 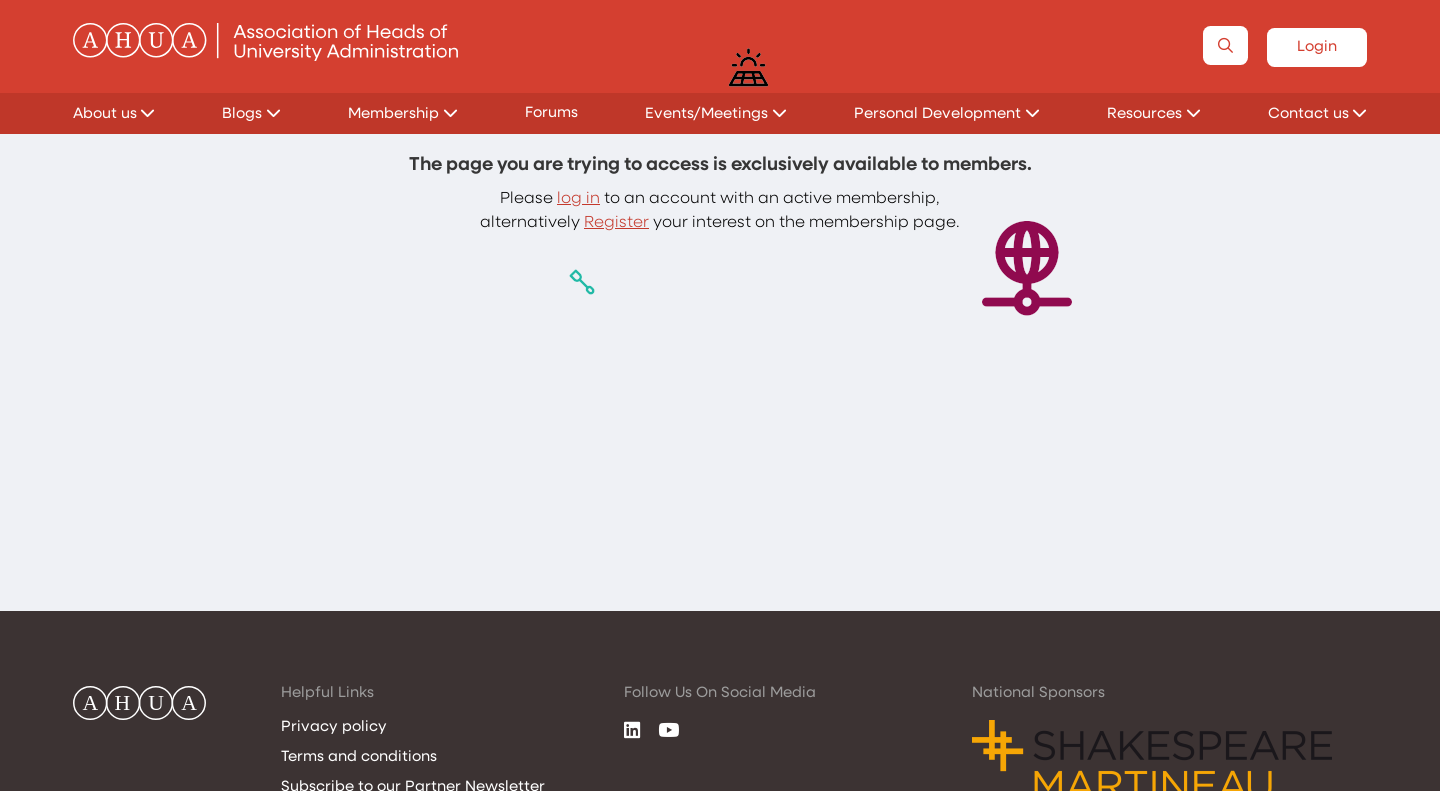 I want to click on access grilling or barbecue tools, so click(x=582, y=282).